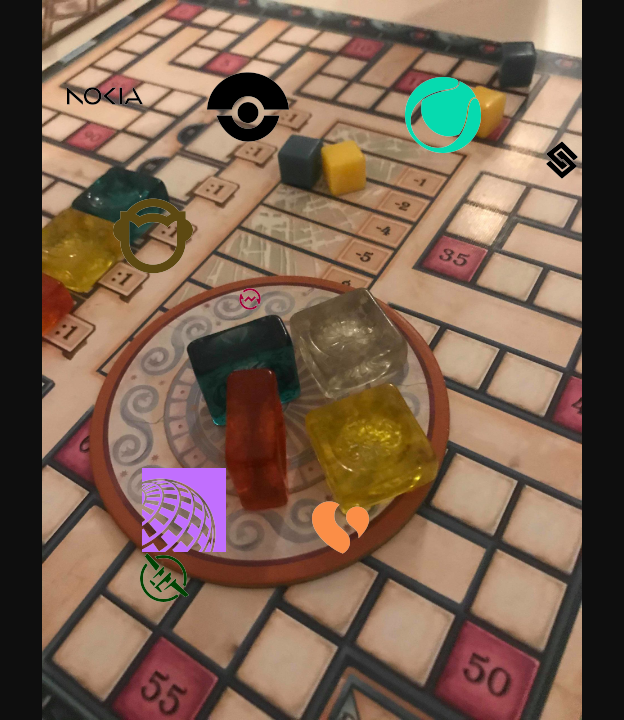  What do you see at coordinates (164, 577) in the screenshot?
I see `open the Floatplane streaming platform` at bounding box center [164, 577].